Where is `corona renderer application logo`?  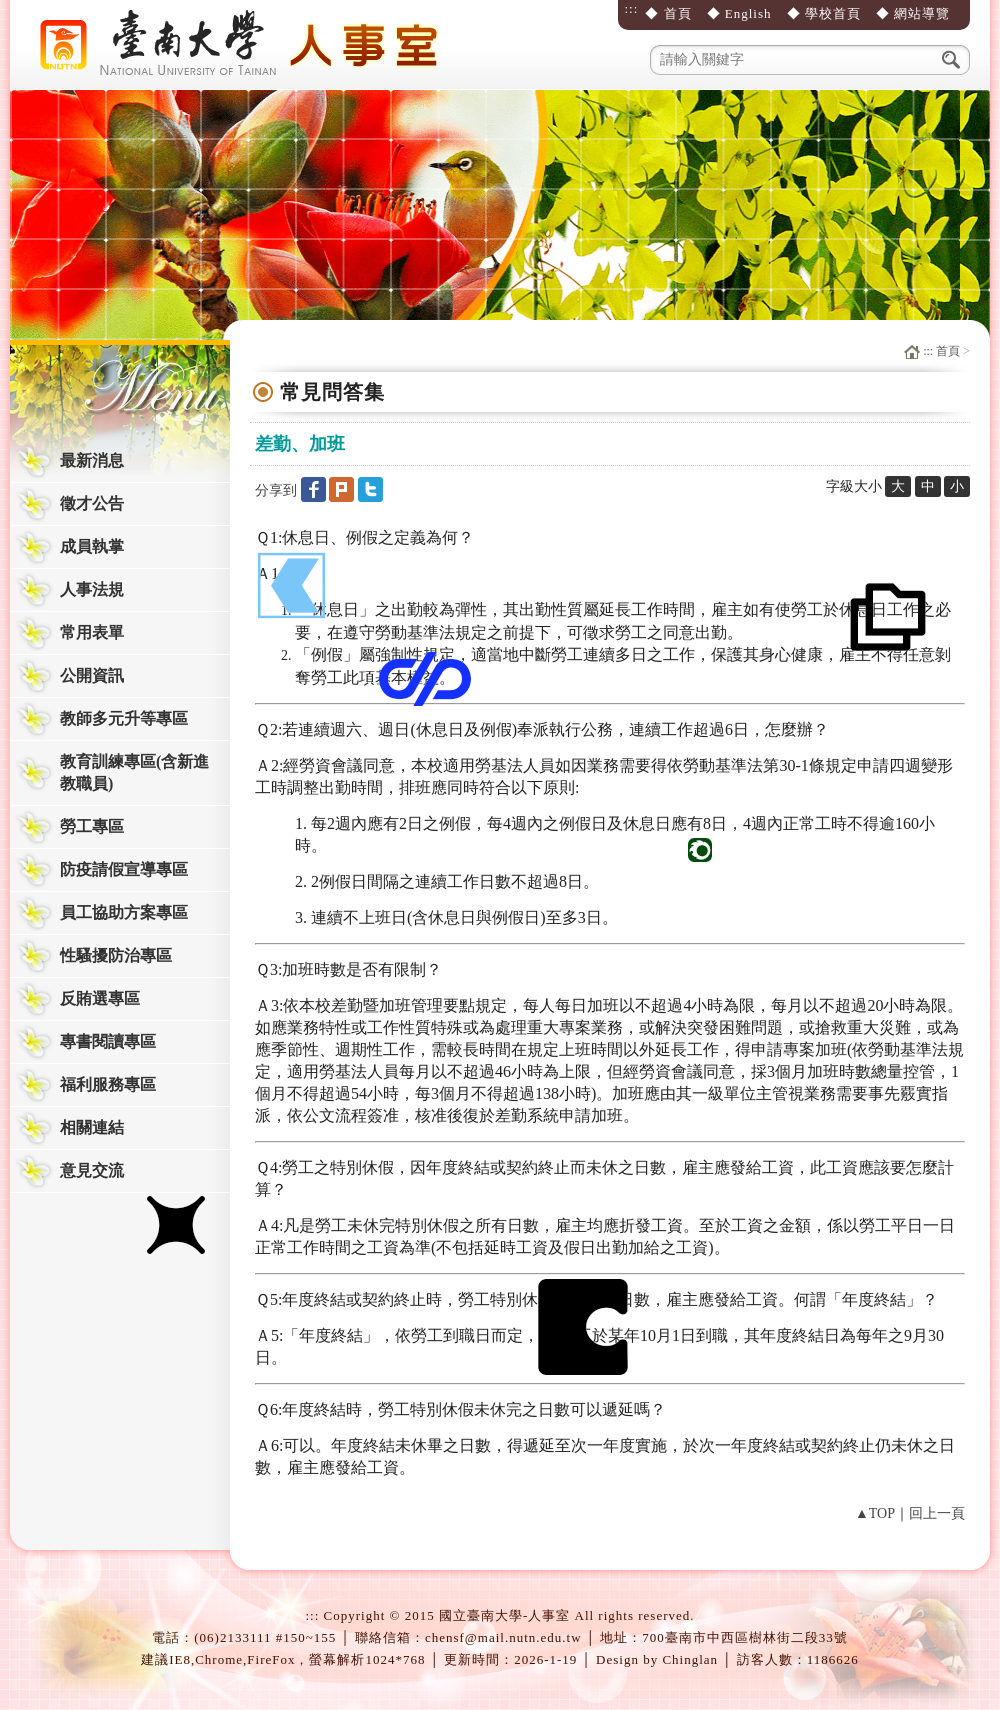 corona renderer application logo is located at coordinates (700, 850).